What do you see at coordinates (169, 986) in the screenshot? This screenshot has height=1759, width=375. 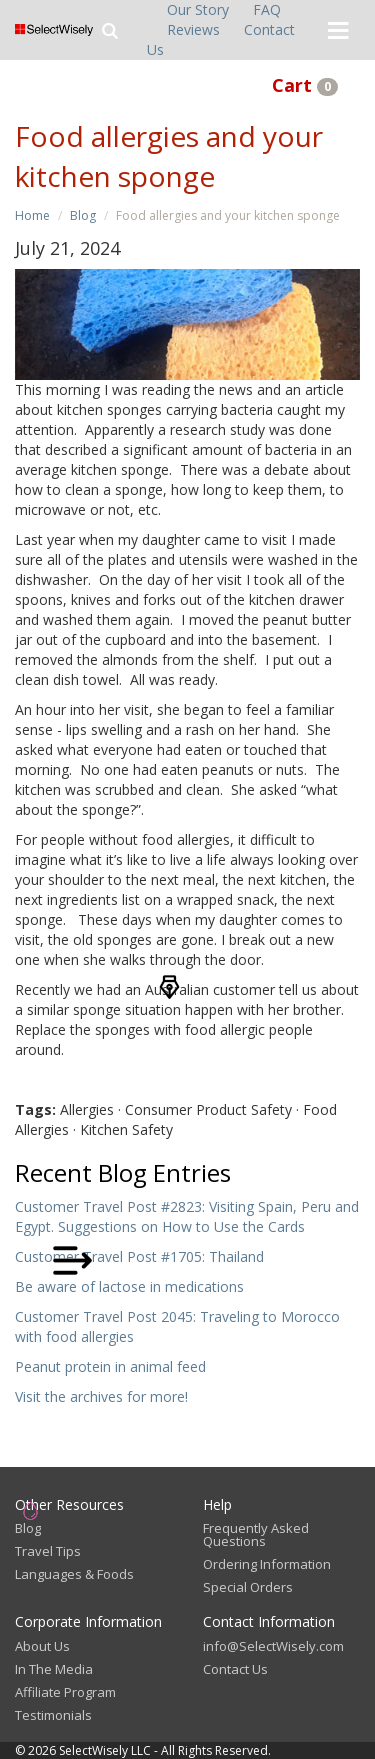 I see `access drawing or illustration tools` at bounding box center [169, 986].